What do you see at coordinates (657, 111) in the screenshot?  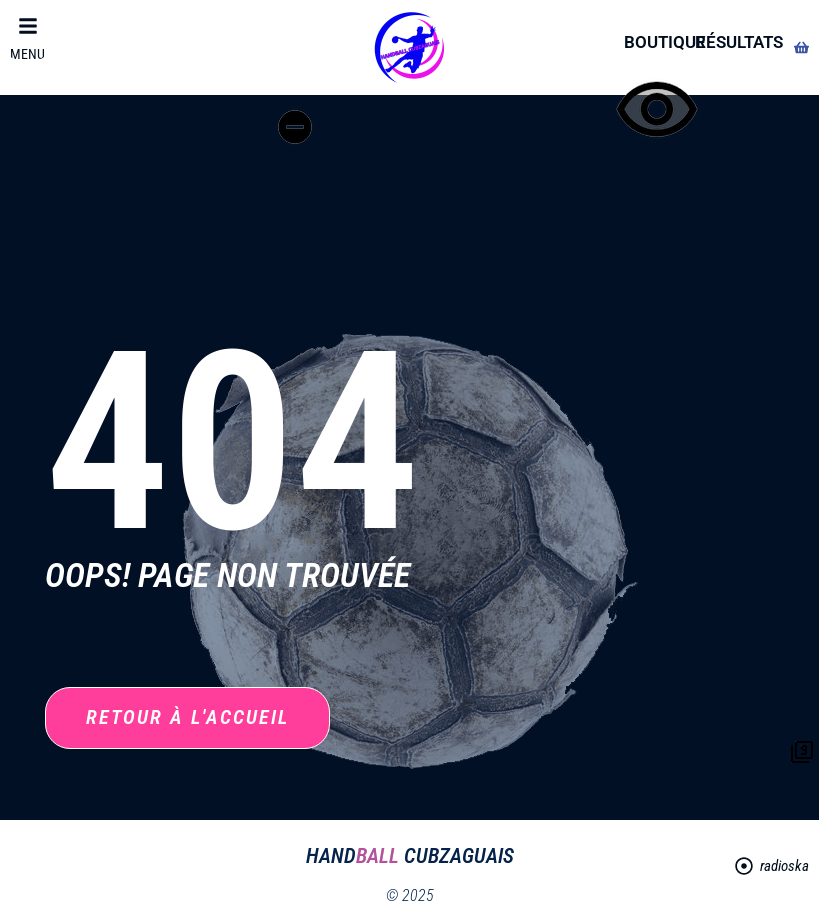 I see `toggle visibility of content or password` at bounding box center [657, 111].